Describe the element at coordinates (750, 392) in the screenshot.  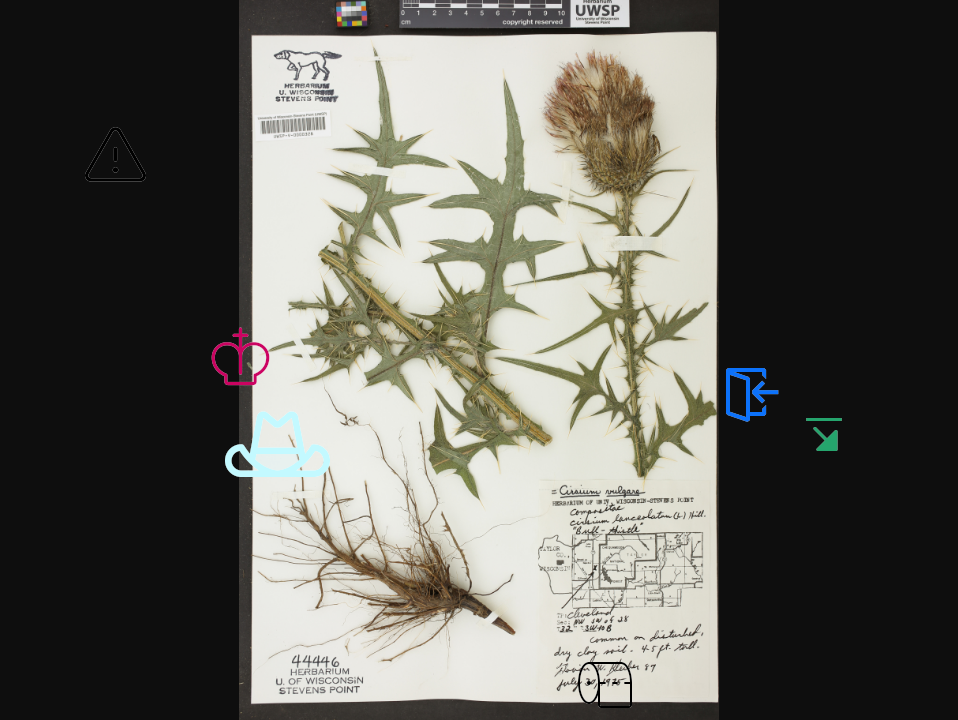
I see `sign in to your account` at that location.